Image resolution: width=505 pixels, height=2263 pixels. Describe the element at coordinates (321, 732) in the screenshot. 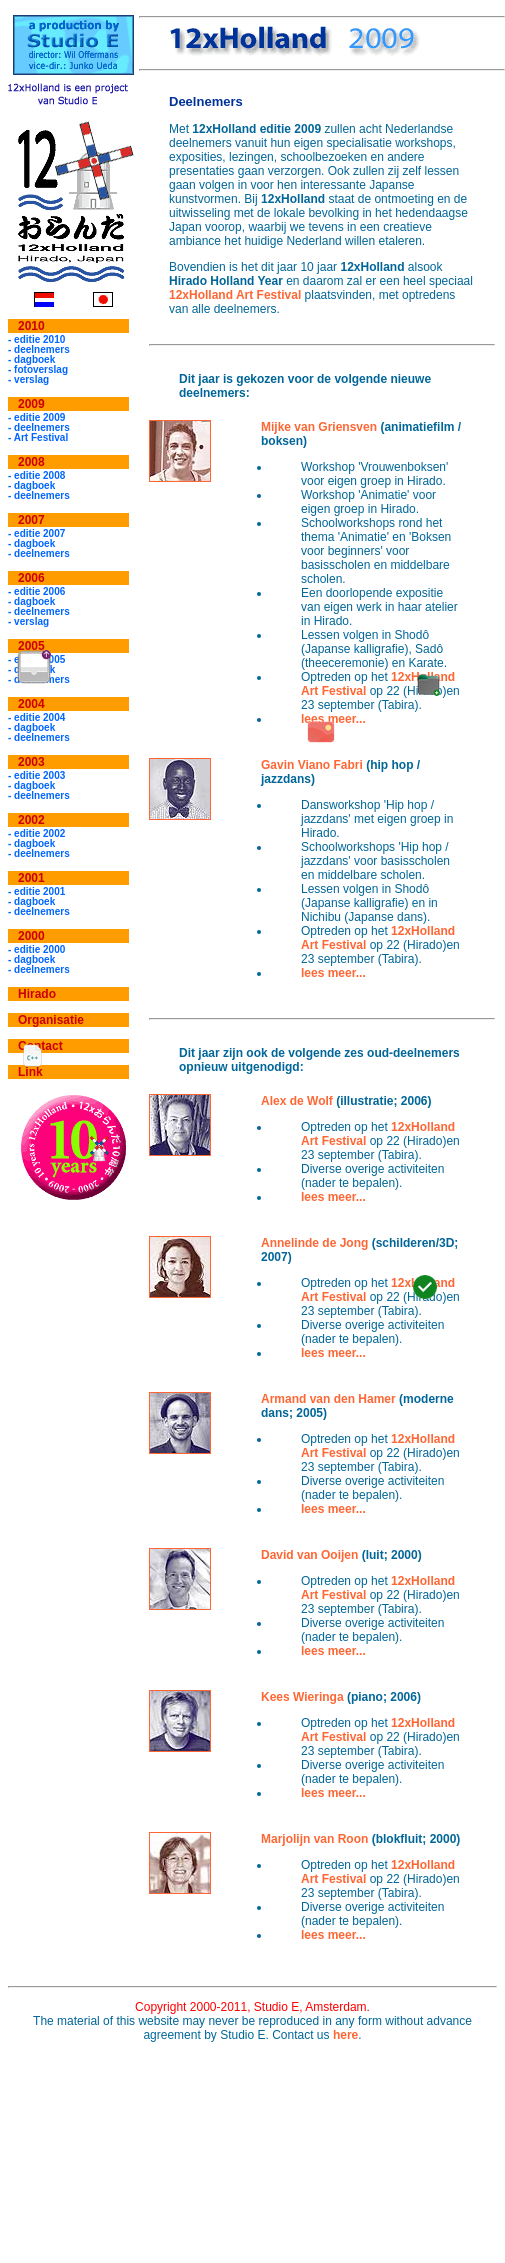

I see `indicates item is linked to photos library` at that location.